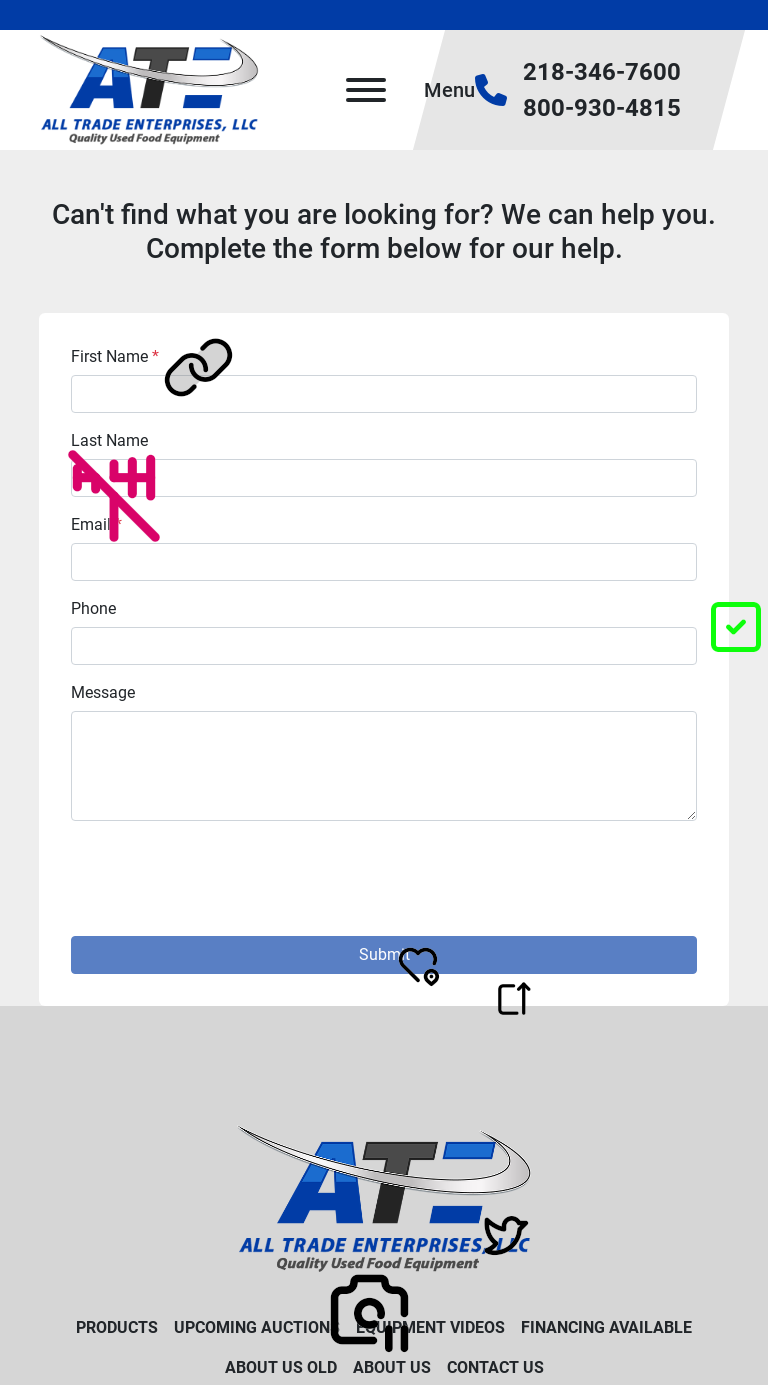  I want to click on pause video recording, so click(369, 1309).